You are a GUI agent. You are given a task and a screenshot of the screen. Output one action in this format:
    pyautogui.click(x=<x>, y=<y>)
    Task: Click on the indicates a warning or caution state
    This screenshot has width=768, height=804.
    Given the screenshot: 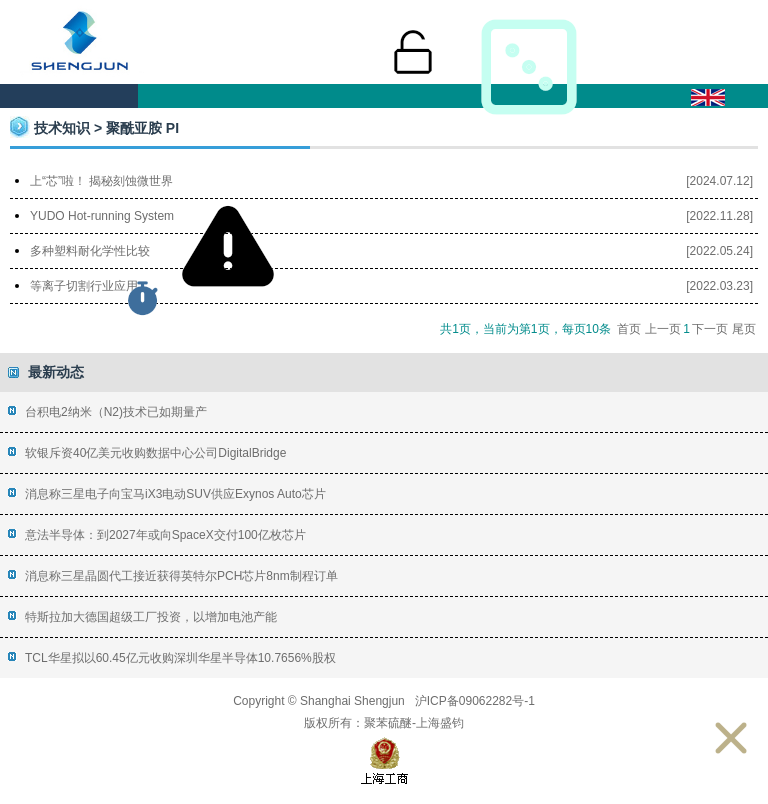 What is the action you would take?
    pyautogui.click(x=228, y=249)
    